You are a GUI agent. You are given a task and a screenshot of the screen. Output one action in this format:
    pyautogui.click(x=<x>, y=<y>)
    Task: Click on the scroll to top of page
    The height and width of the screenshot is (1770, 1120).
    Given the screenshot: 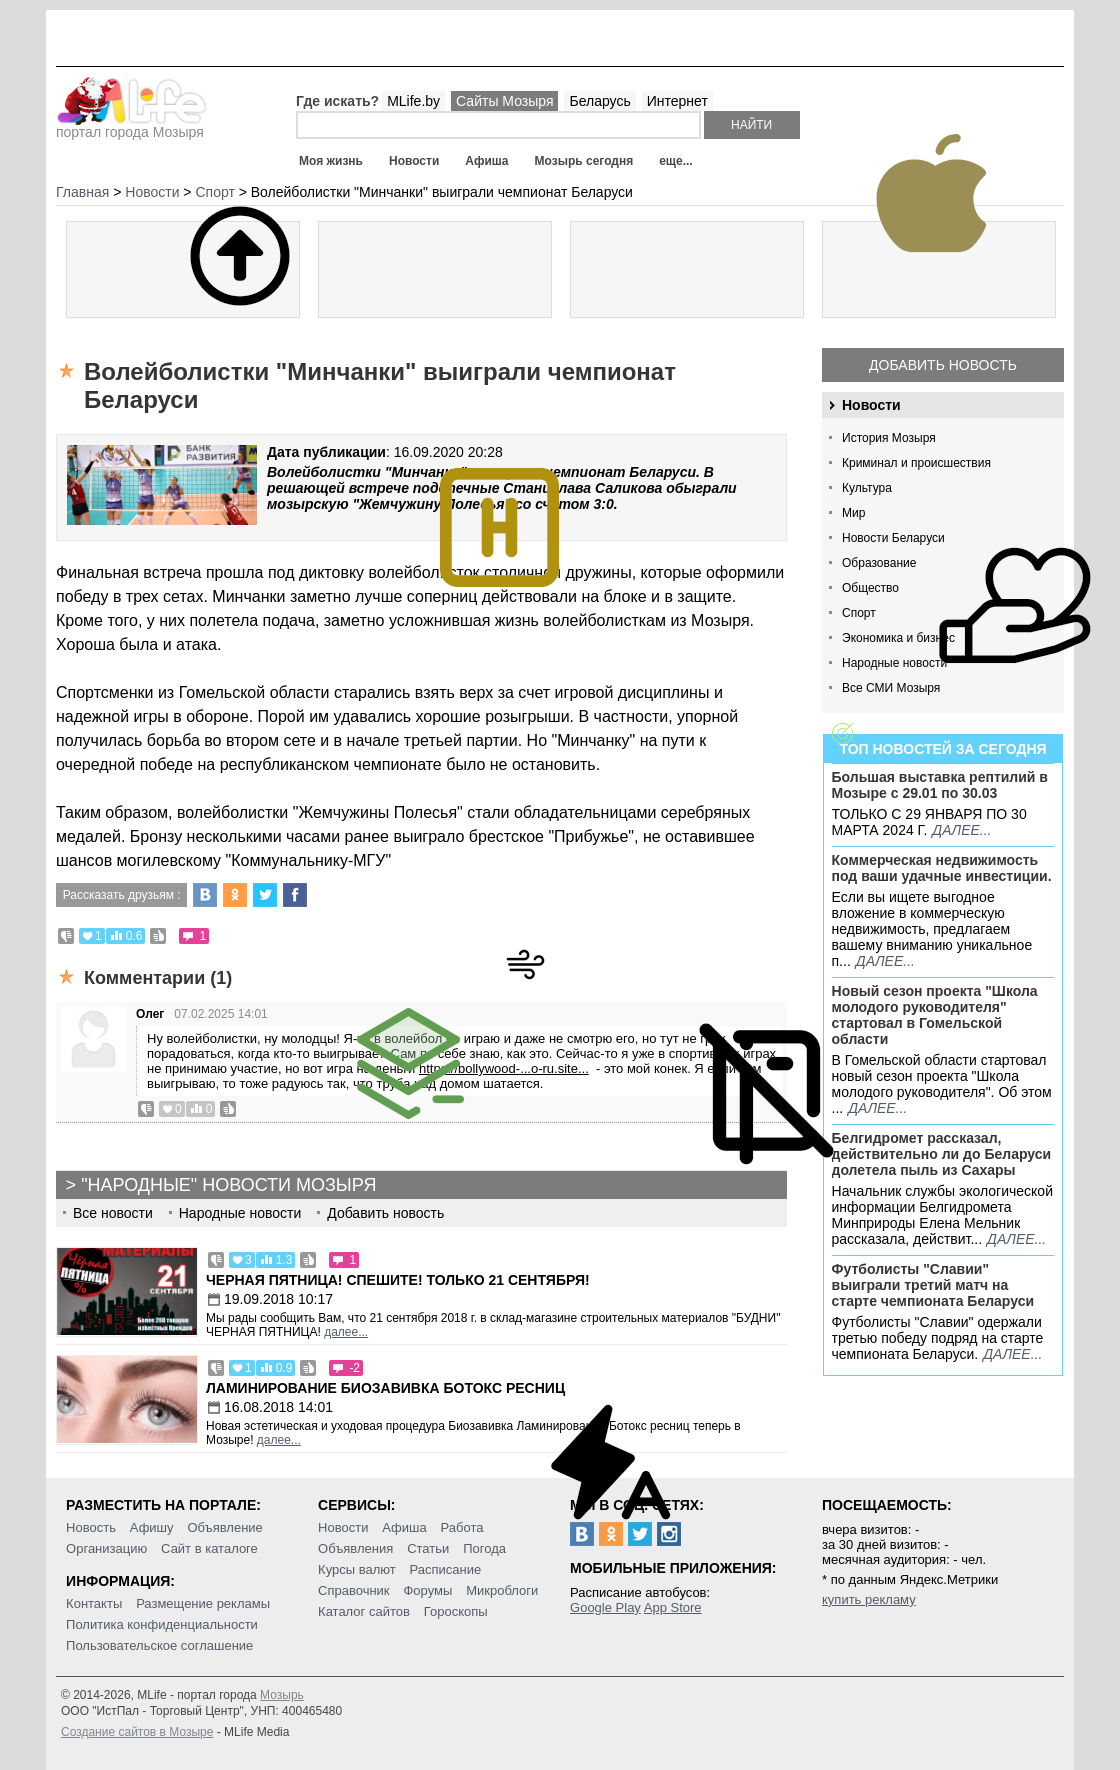 What is the action you would take?
    pyautogui.click(x=240, y=256)
    